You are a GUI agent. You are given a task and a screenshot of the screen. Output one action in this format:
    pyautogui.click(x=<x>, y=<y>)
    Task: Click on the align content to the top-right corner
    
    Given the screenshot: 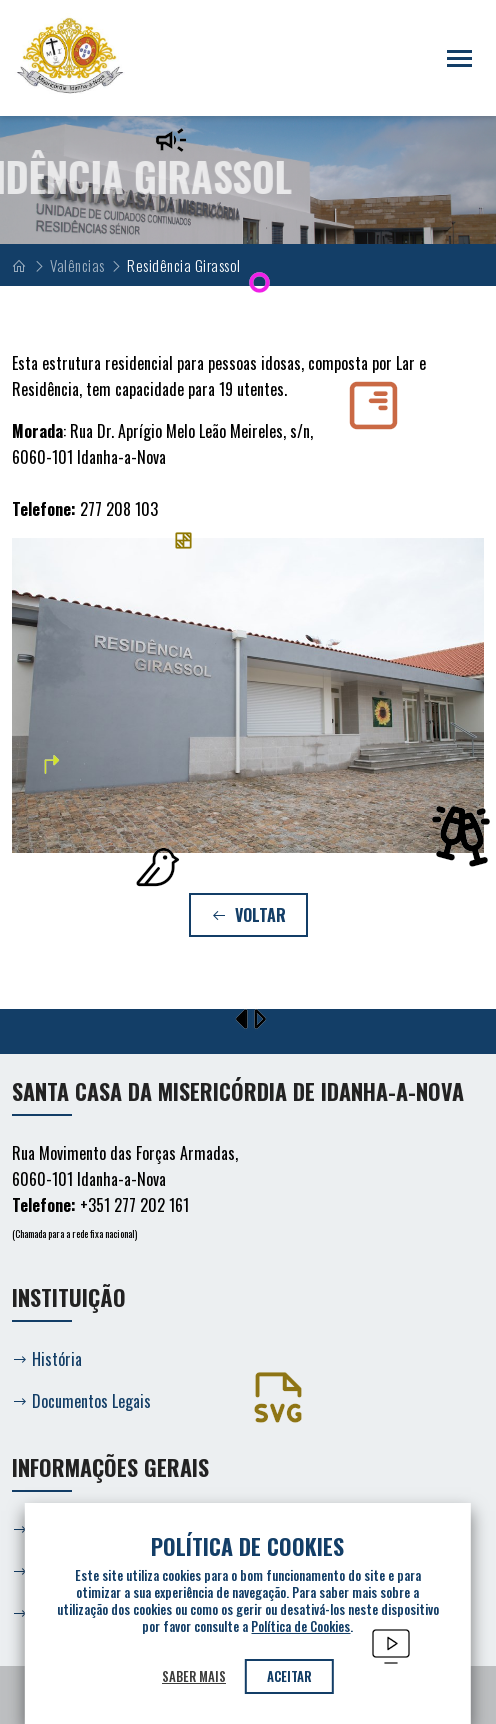 What is the action you would take?
    pyautogui.click(x=373, y=405)
    